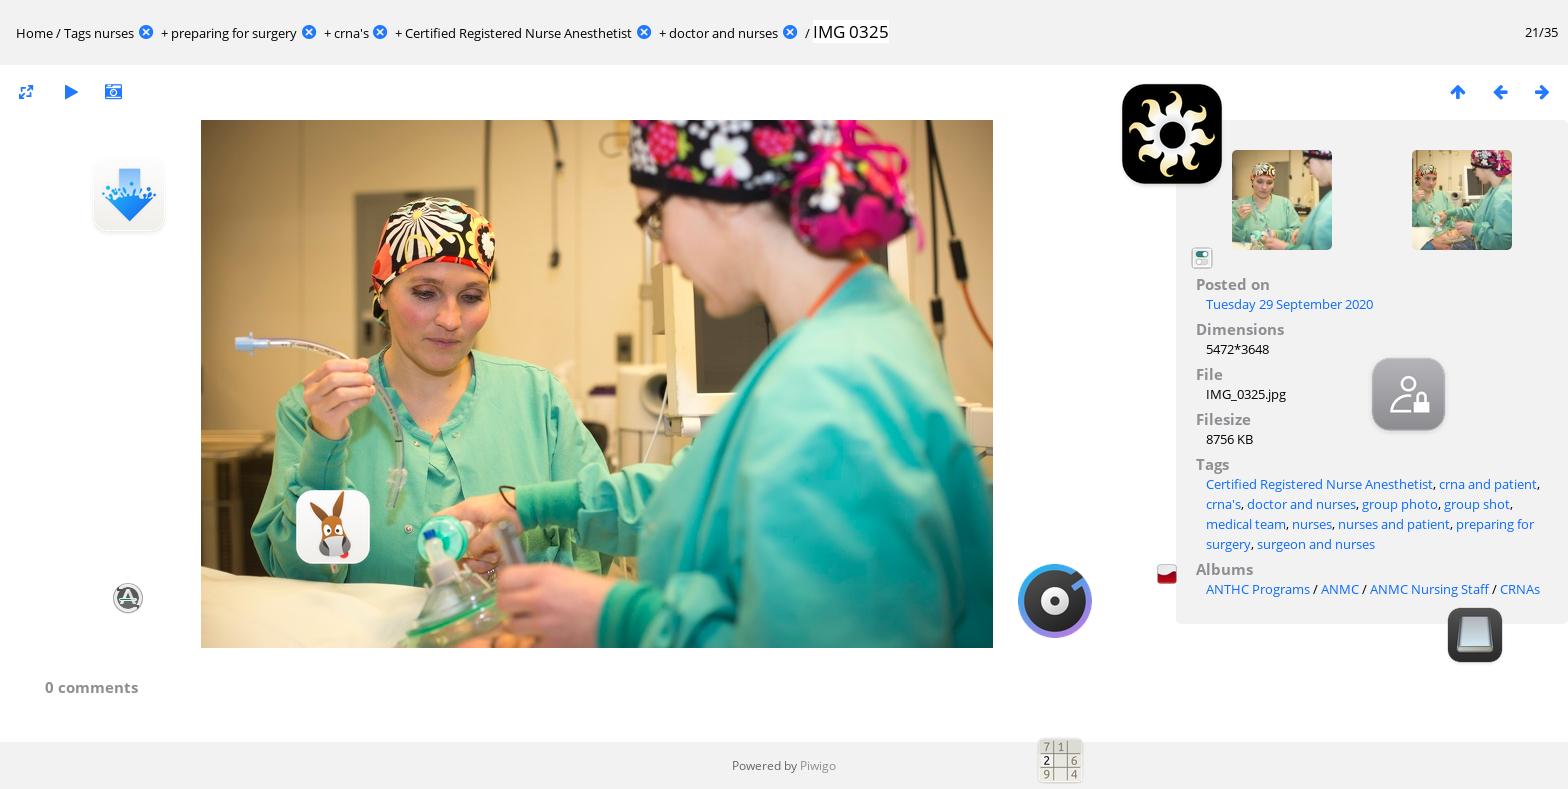 This screenshot has width=1568, height=789. What do you see at coordinates (1055, 601) in the screenshot?
I see `open groove music app` at bounding box center [1055, 601].